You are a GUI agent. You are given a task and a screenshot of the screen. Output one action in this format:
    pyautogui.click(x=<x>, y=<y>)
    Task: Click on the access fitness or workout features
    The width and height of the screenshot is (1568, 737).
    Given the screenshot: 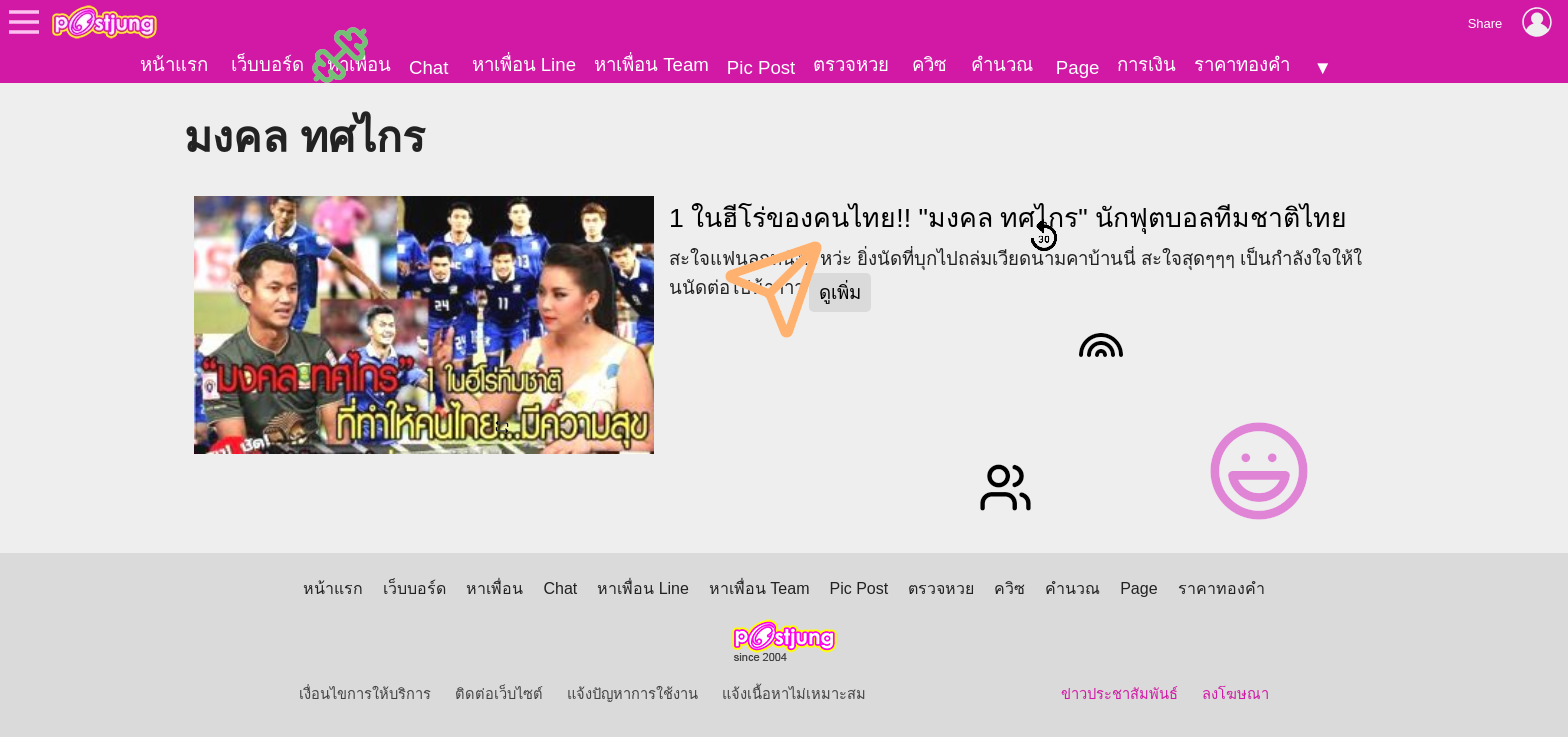 What is the action you would take?
    pyautogui.click(x=340, y=55)
    